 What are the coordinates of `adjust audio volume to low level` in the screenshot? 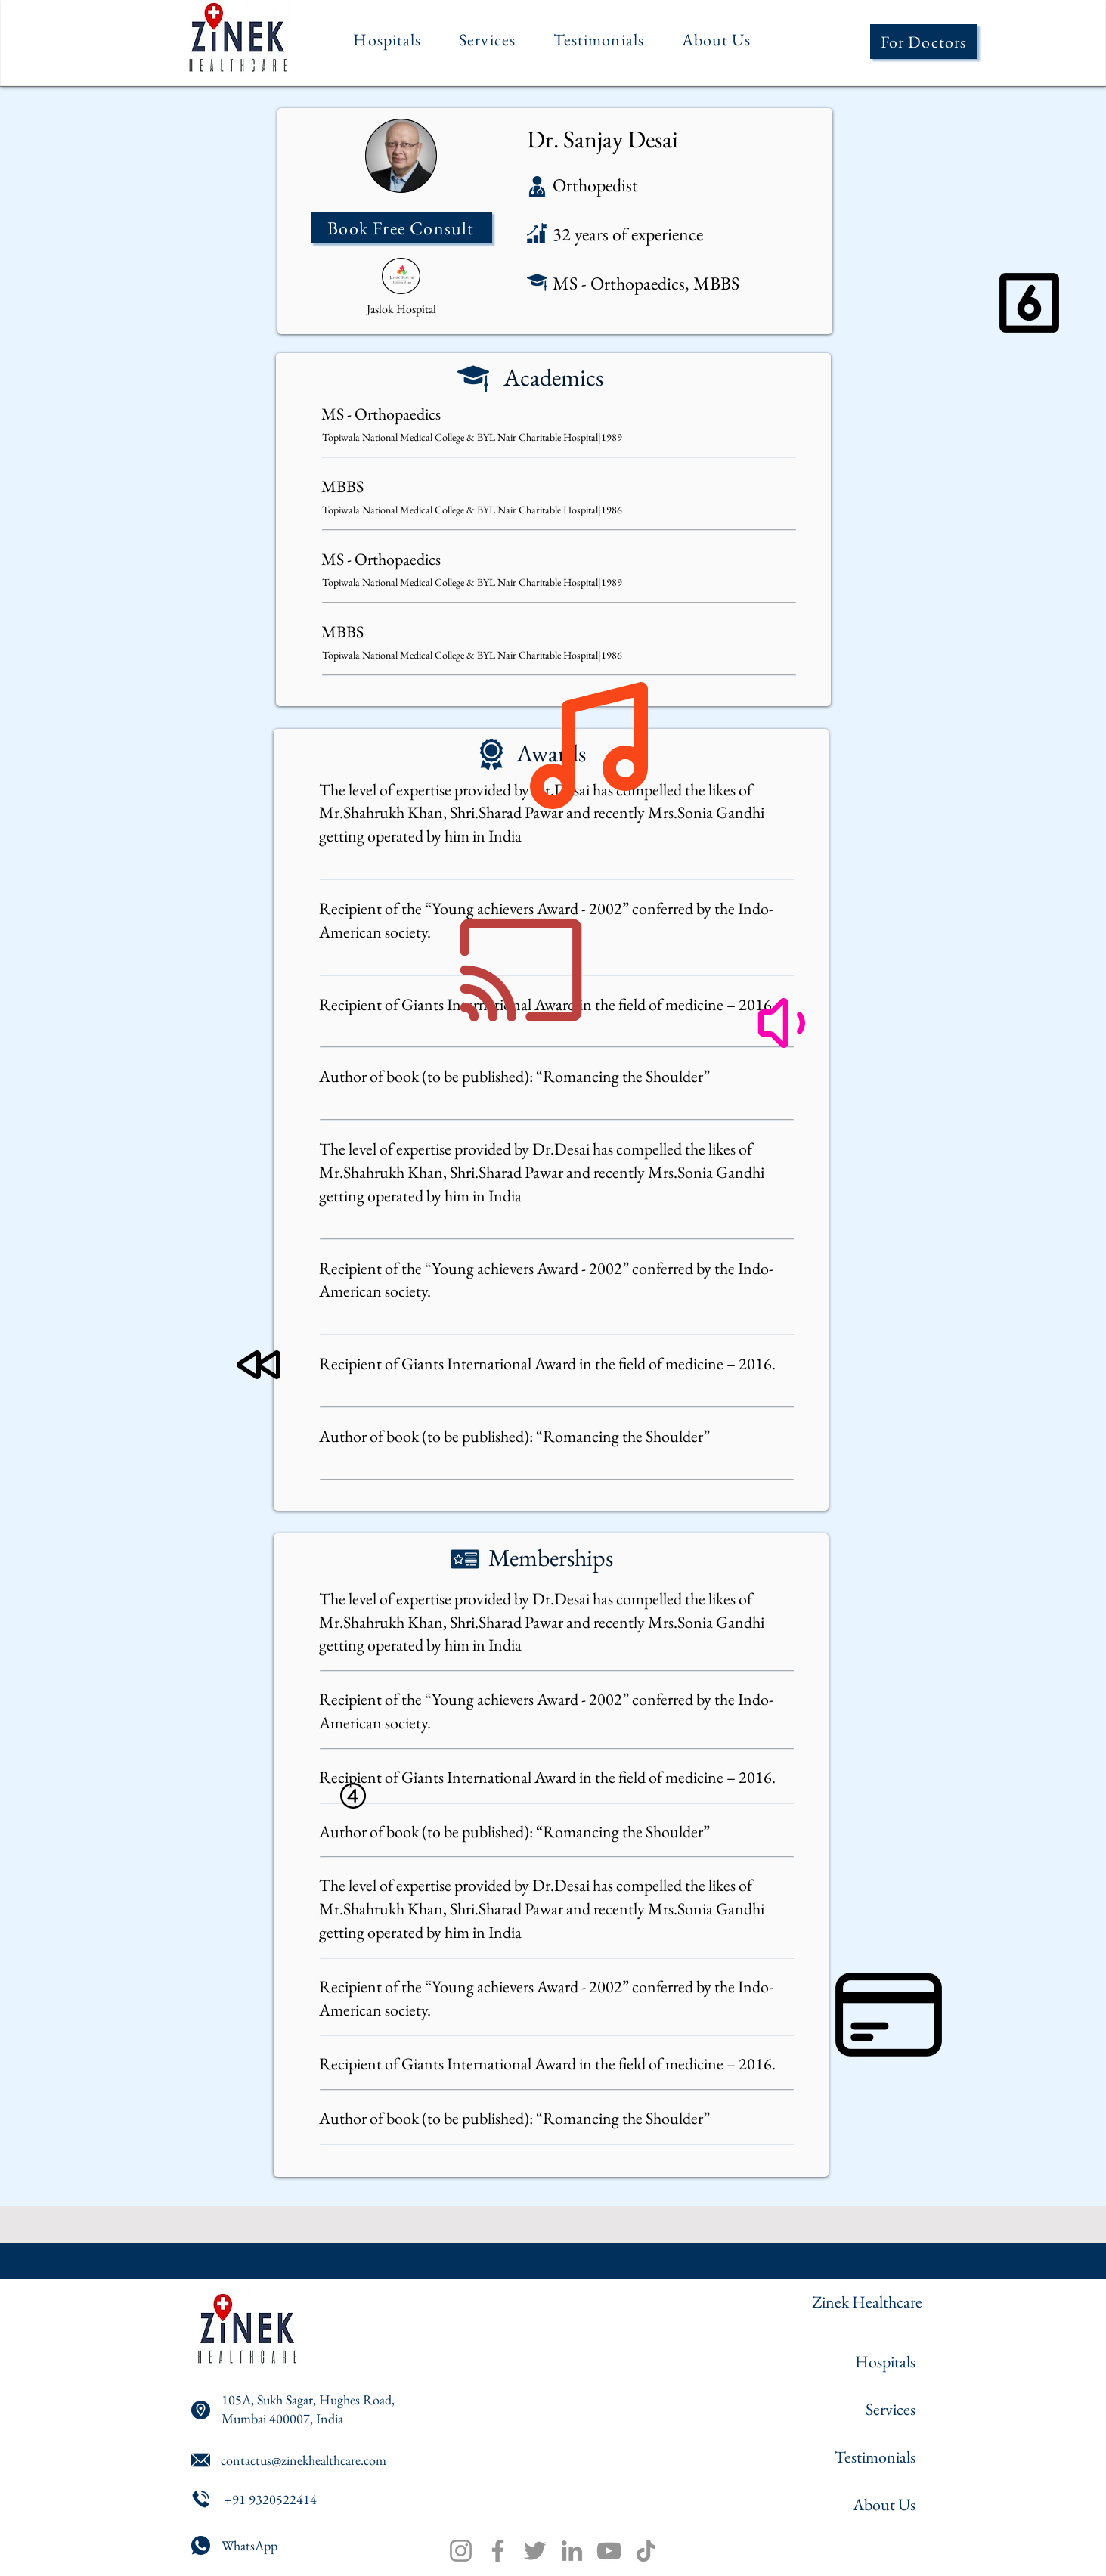 It's located at (788, 1023).